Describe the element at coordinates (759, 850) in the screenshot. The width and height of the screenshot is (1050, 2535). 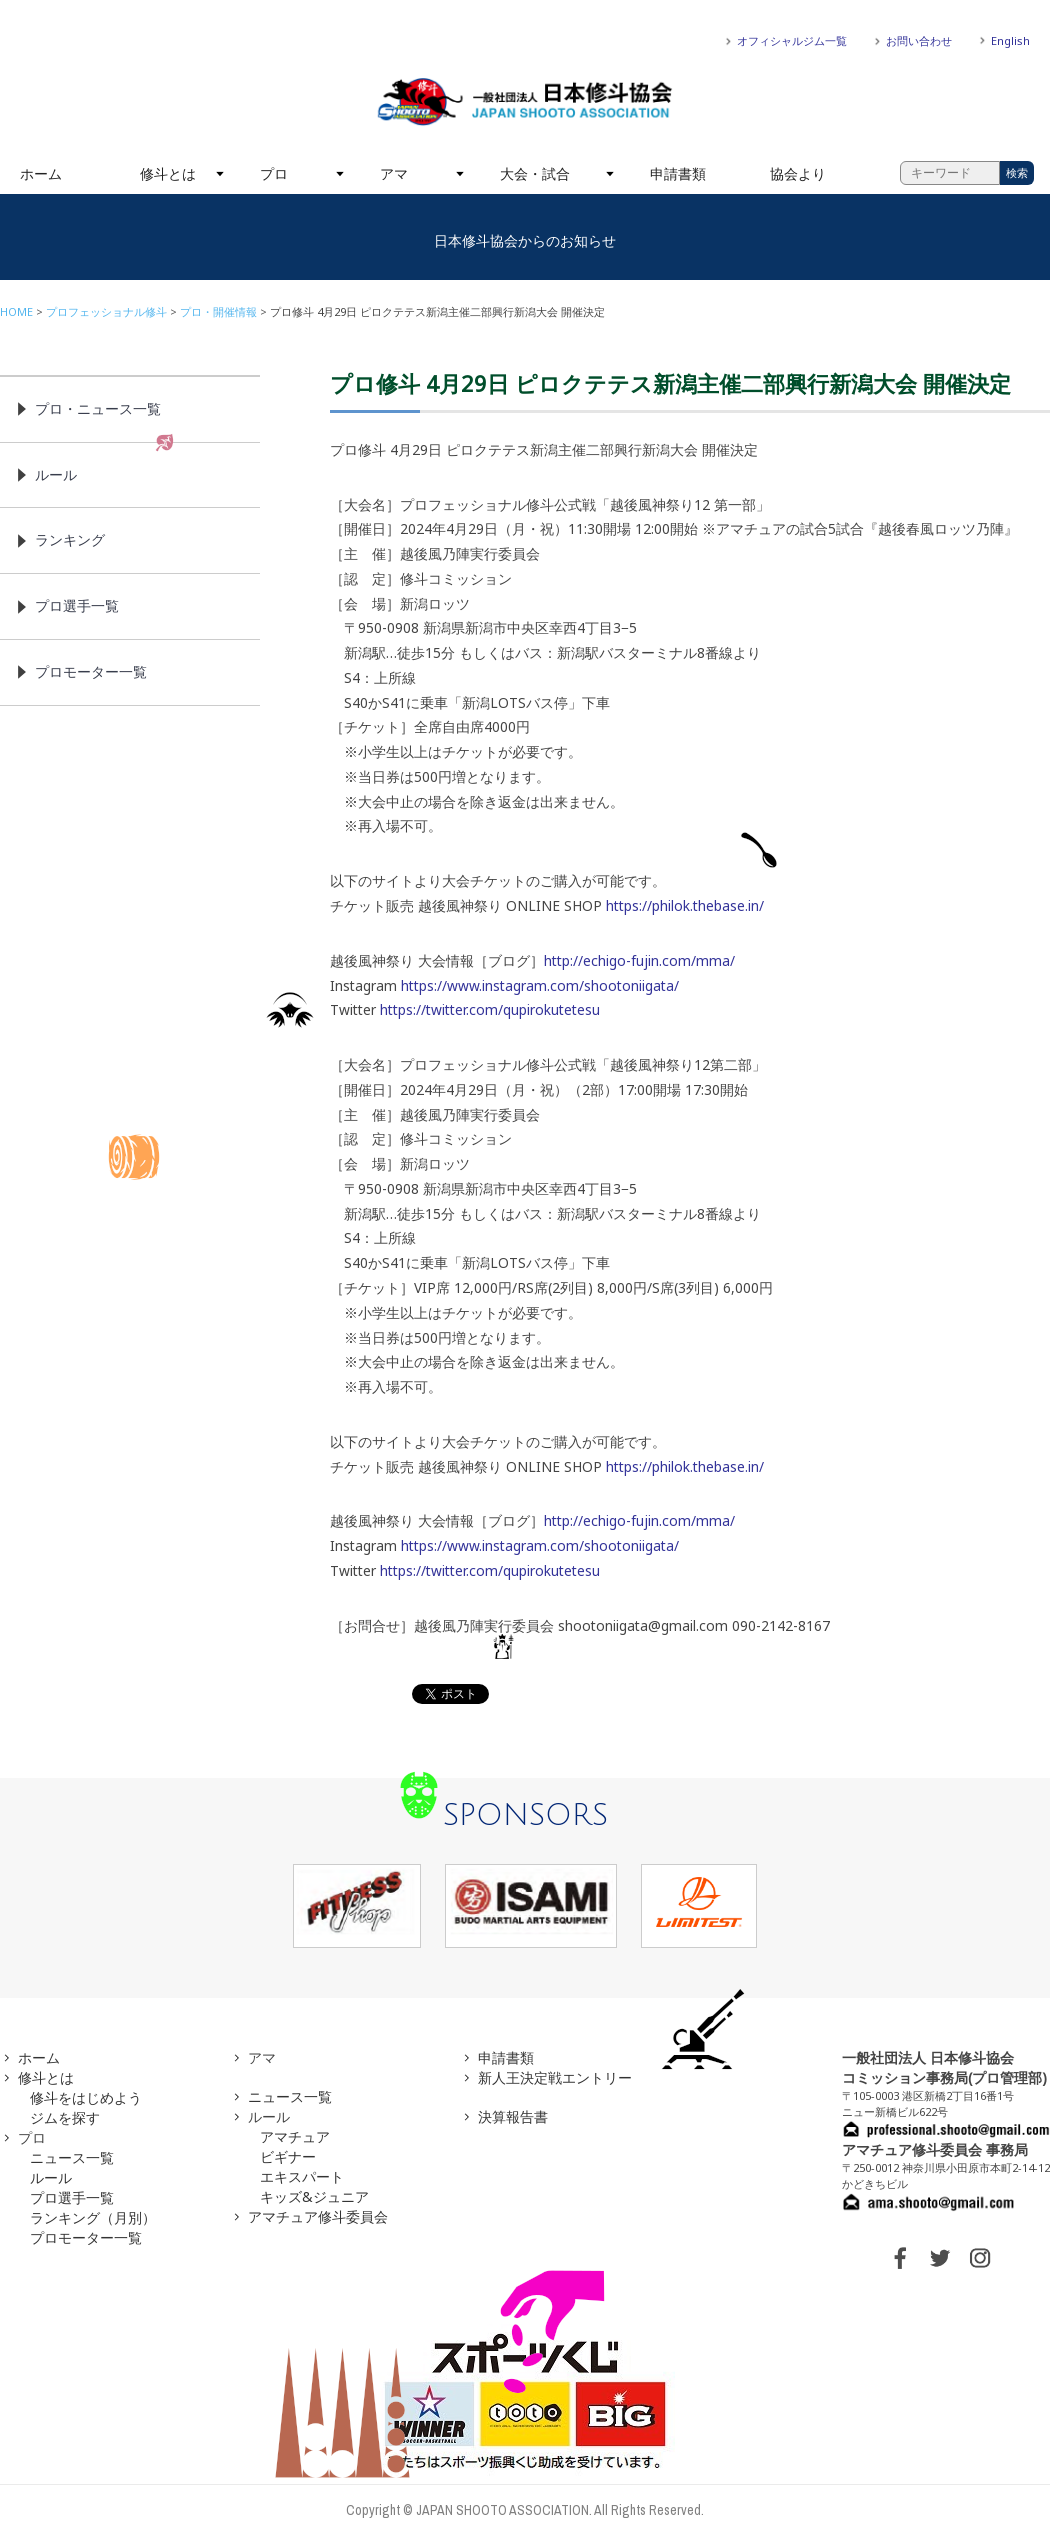
I see `select utensil or cutlery option` at that location.